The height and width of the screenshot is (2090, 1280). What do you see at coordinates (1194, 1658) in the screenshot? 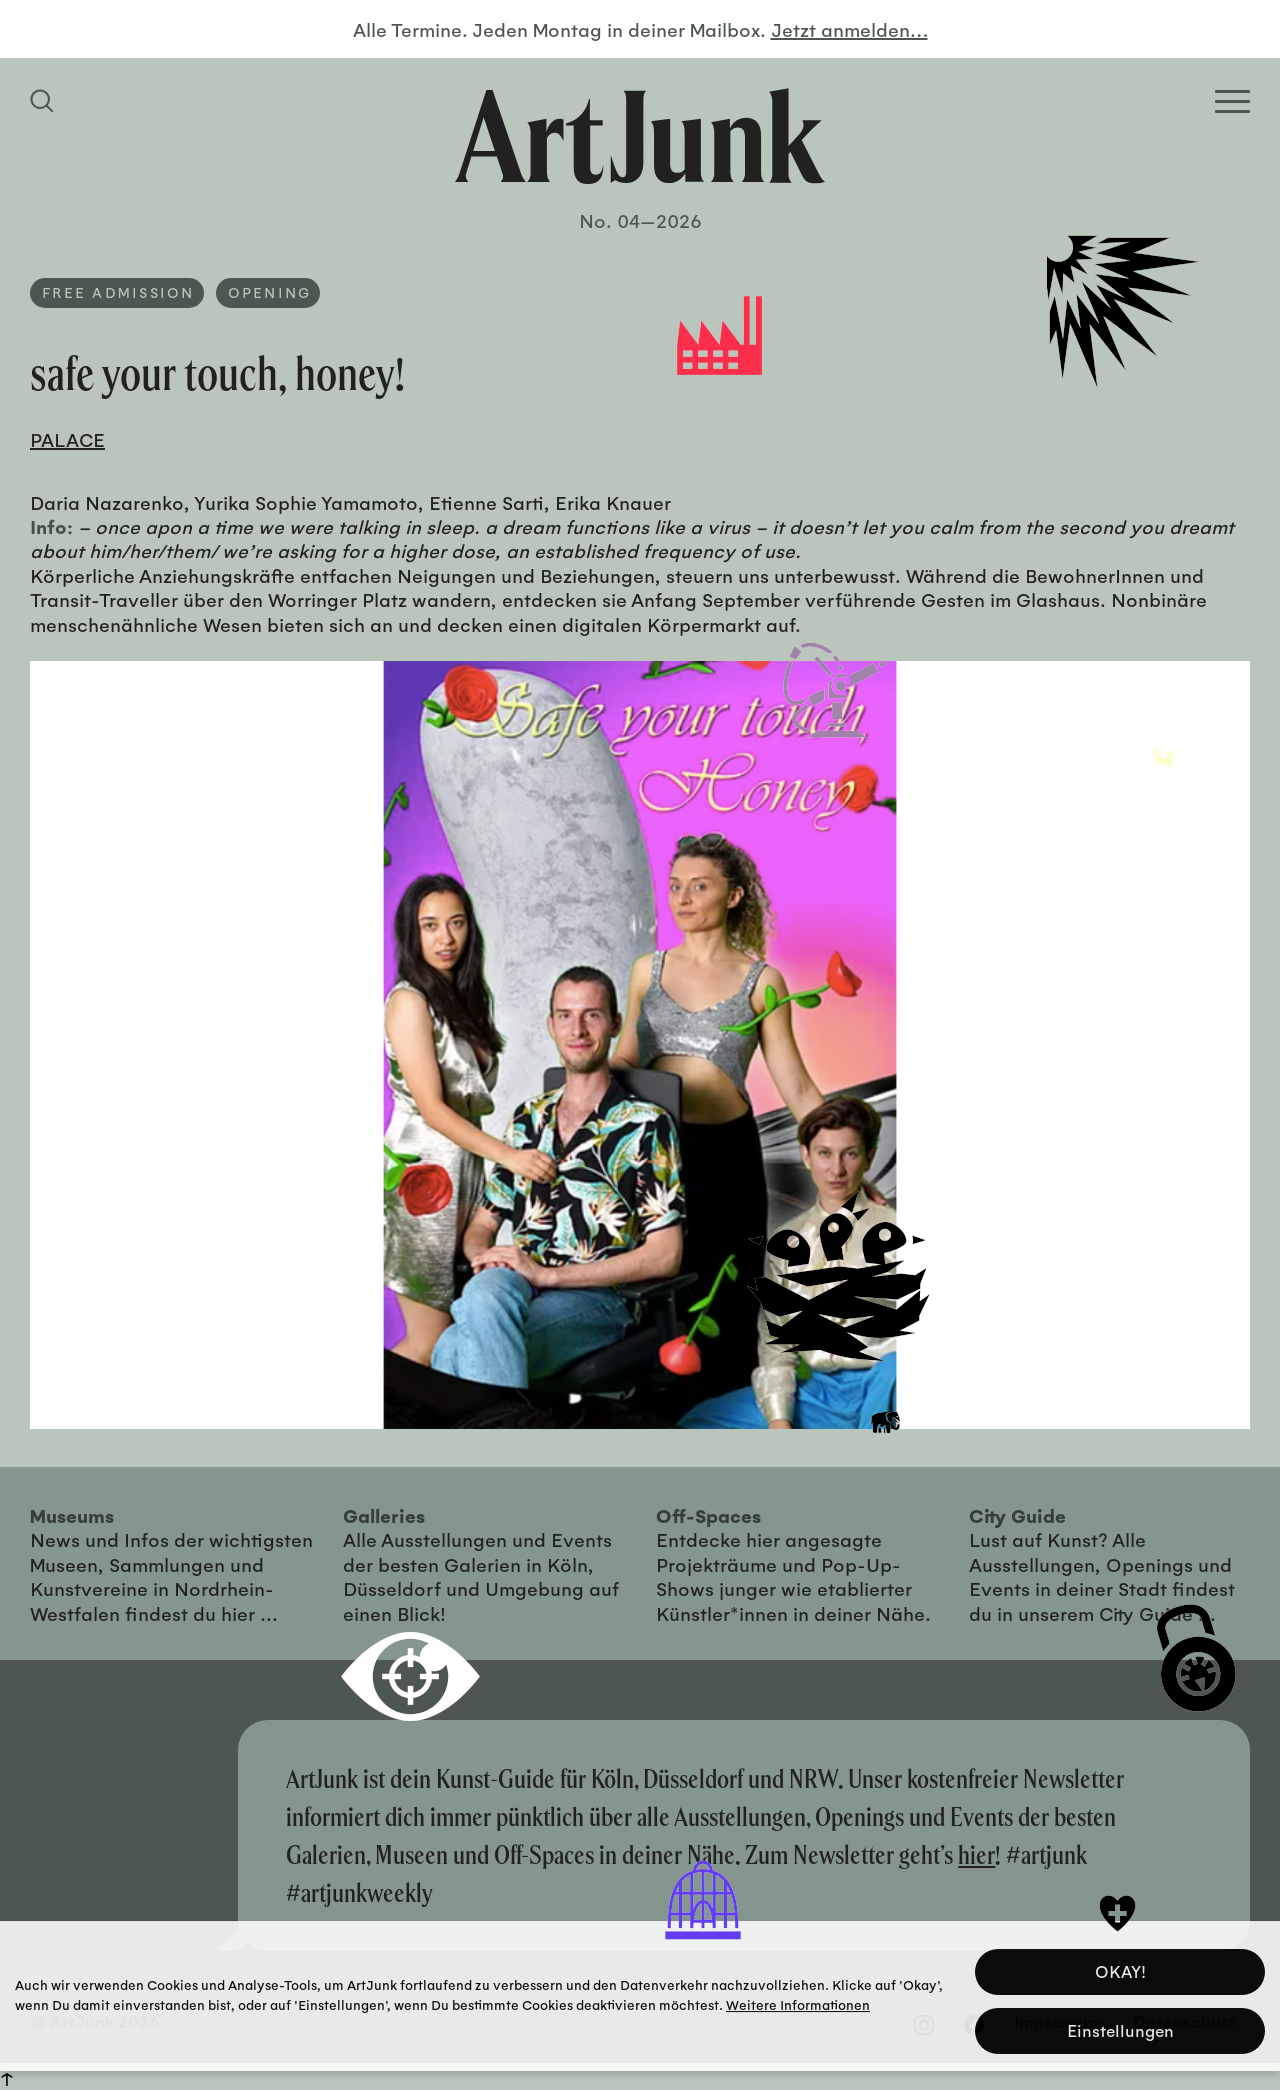
I see `access security or lock settings` at bounding box center [1194, 1658].